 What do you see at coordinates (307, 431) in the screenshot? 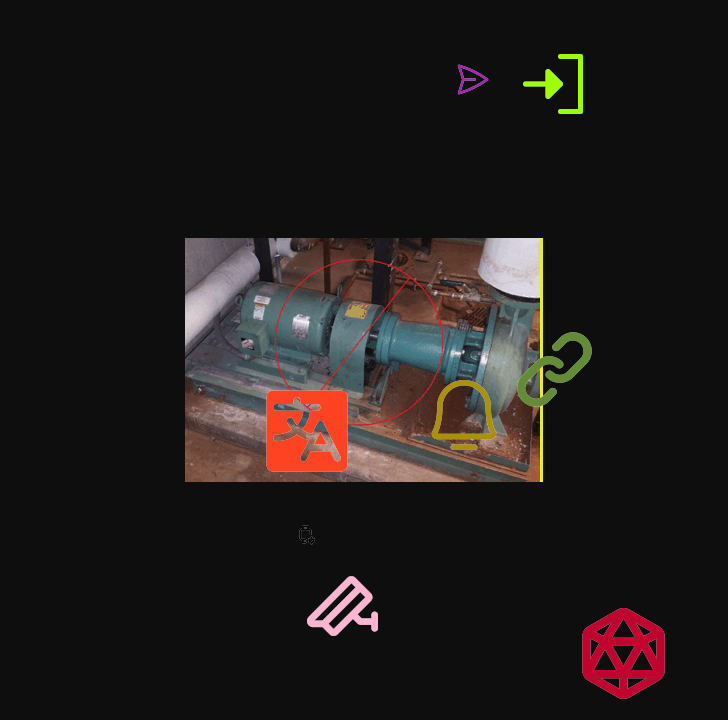
I see `translate text to another language` at bounding box center [307, 431].